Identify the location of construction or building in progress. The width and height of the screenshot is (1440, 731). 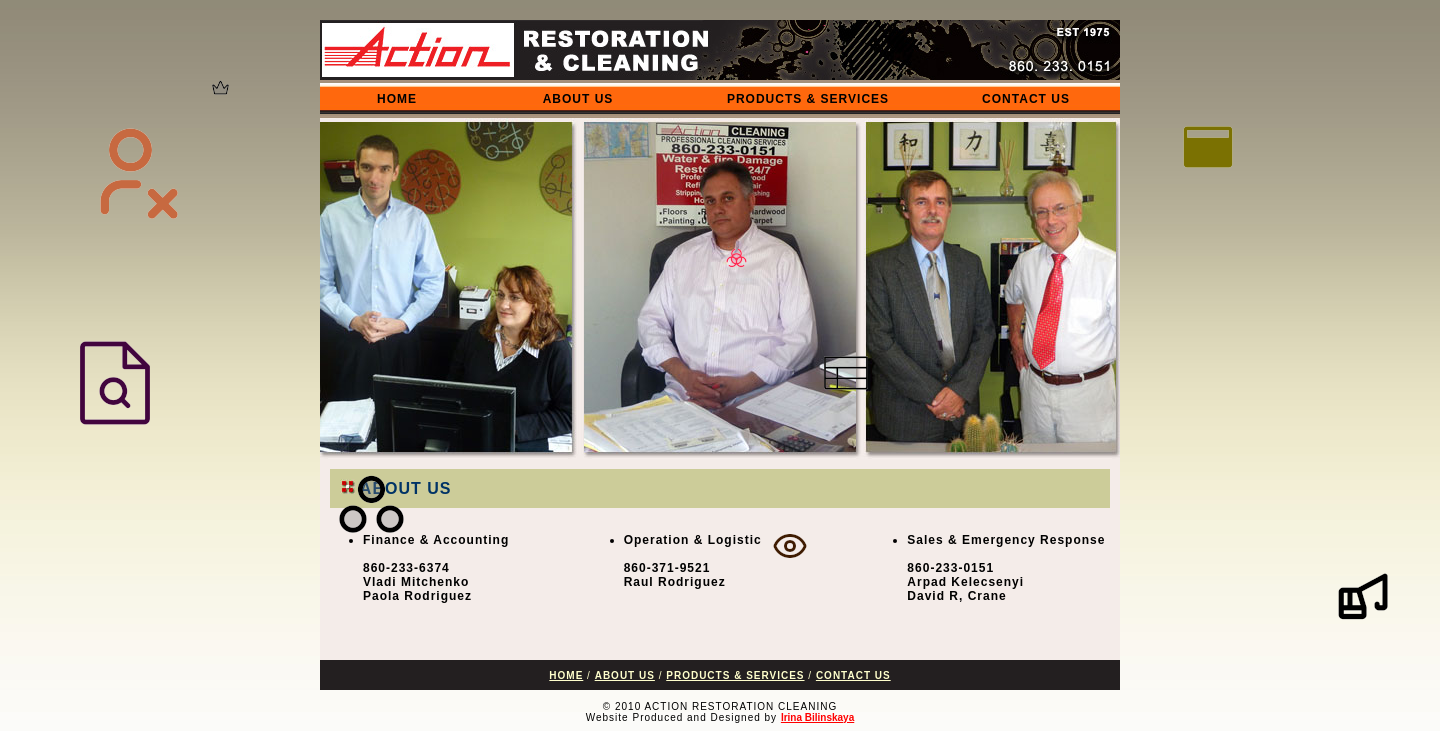
(1364, 599).